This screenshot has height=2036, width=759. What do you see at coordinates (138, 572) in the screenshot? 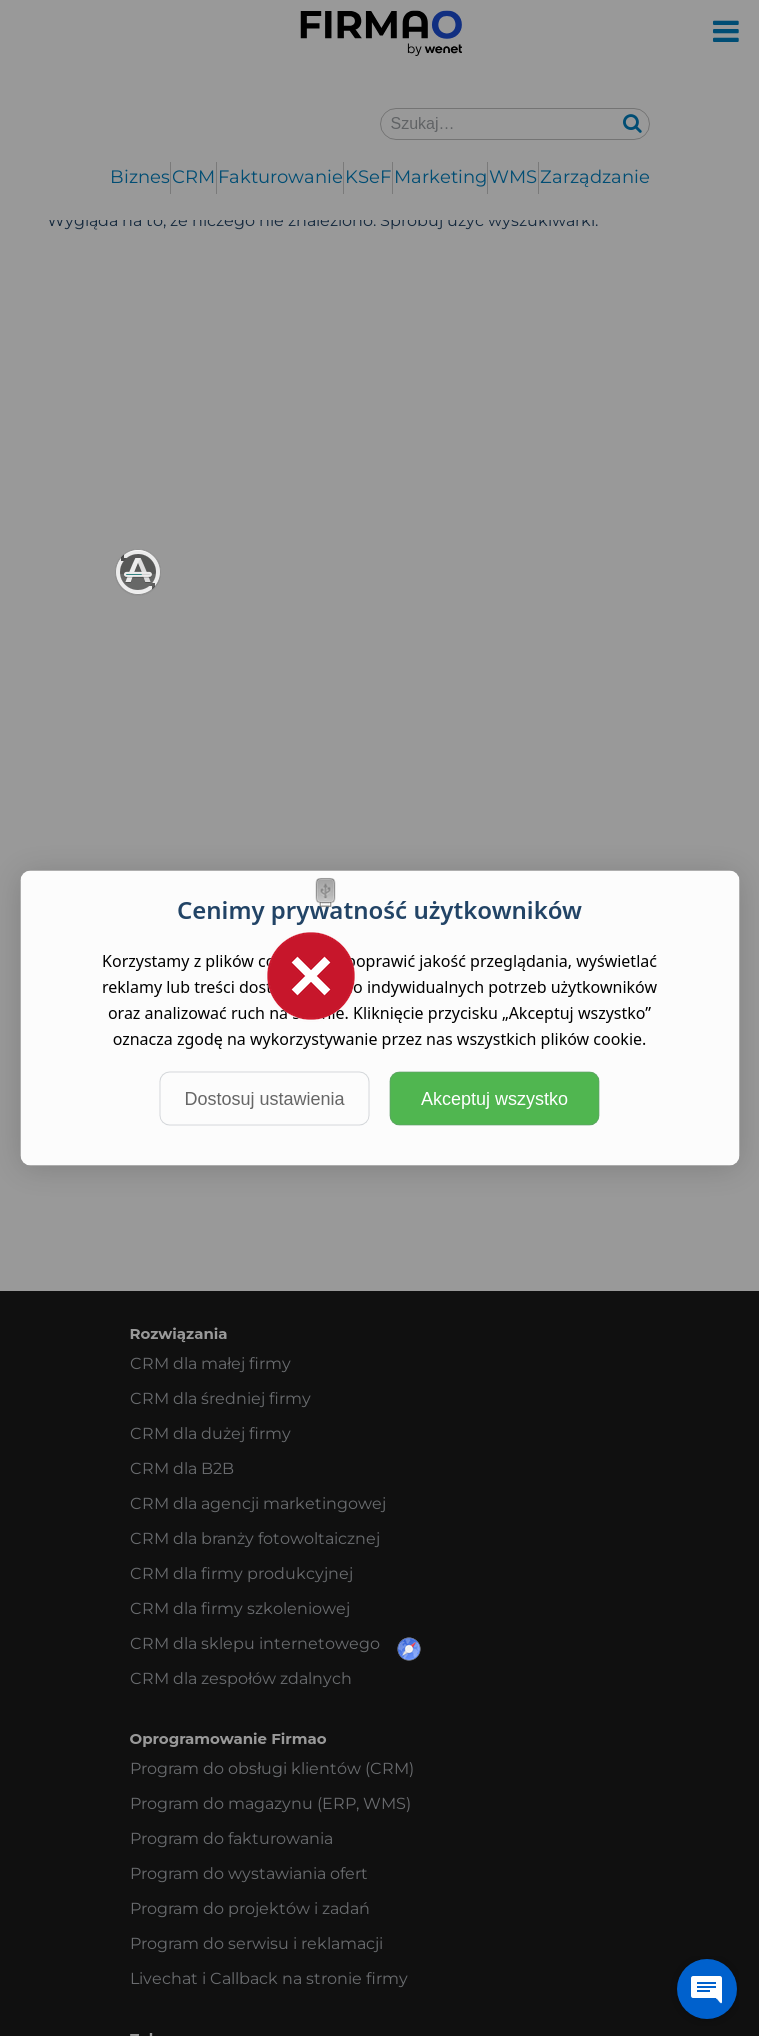
I see `check for system software updates` at bounding box center [138, 572].